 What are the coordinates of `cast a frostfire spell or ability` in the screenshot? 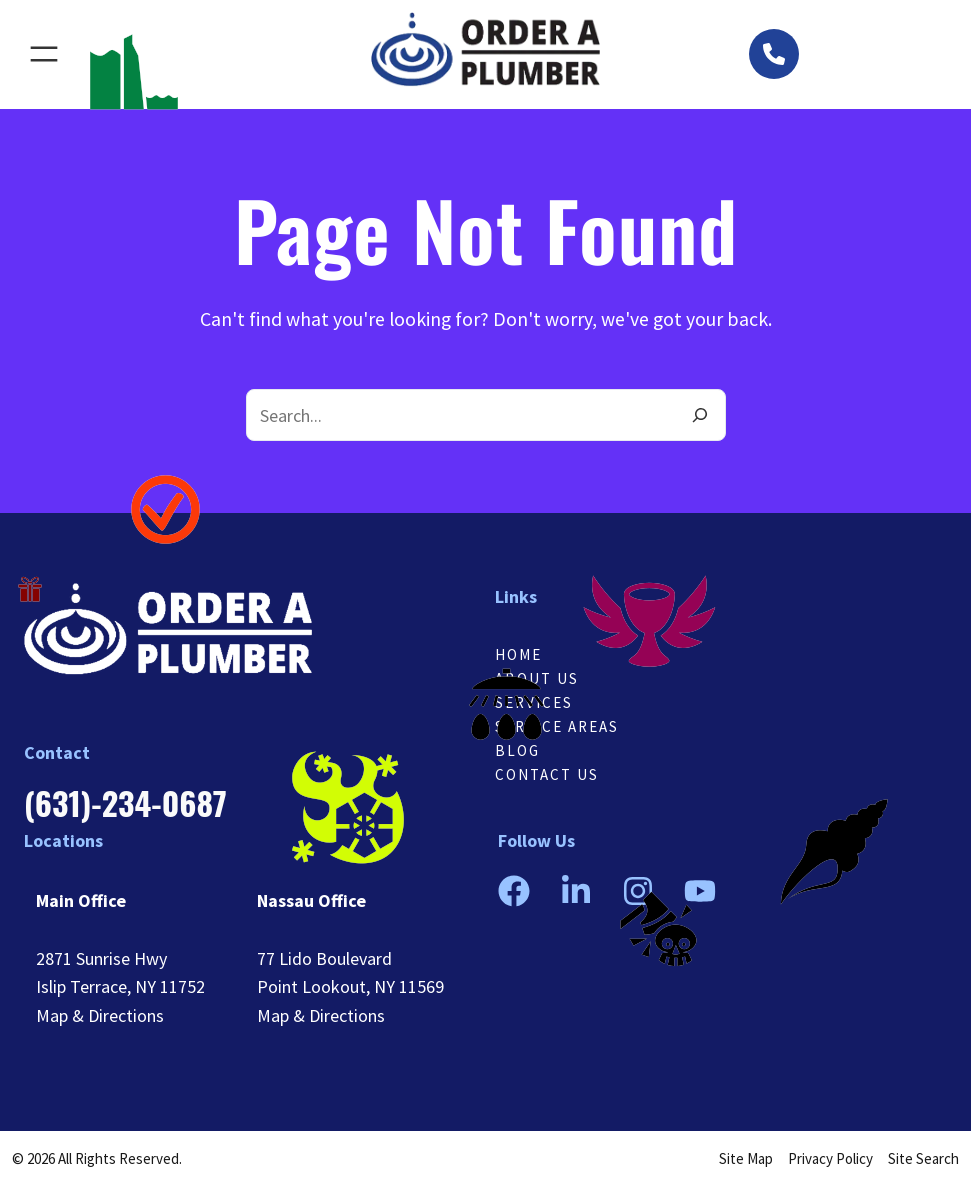 It's located at (346, 807).